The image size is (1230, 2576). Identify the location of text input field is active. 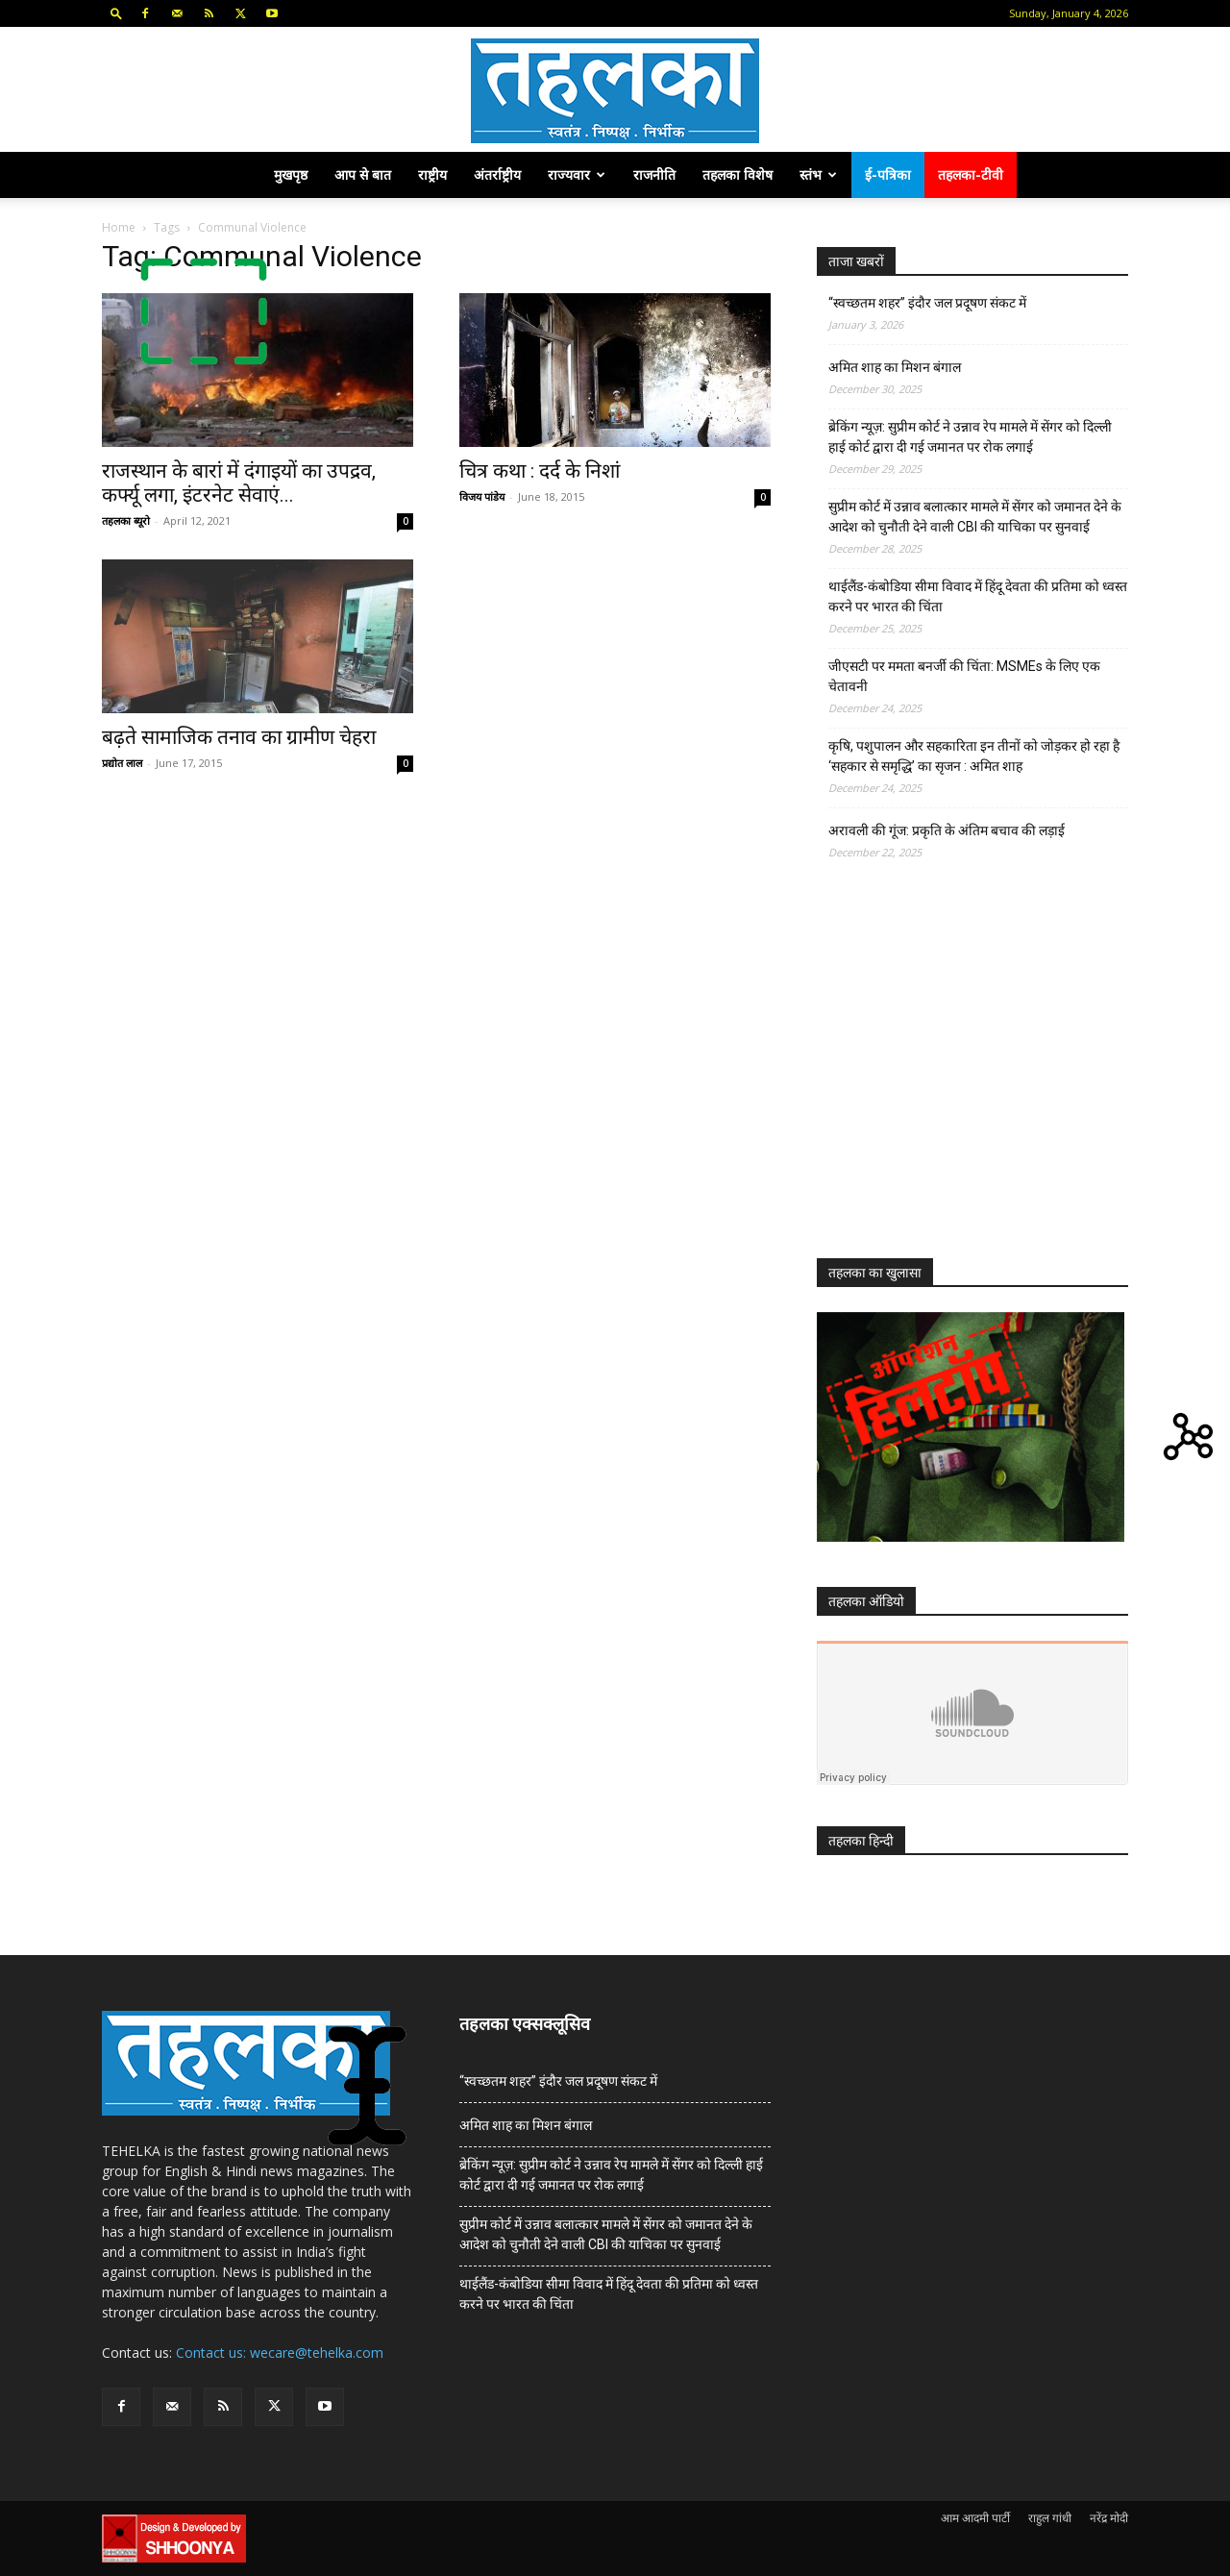
(367, 2086).